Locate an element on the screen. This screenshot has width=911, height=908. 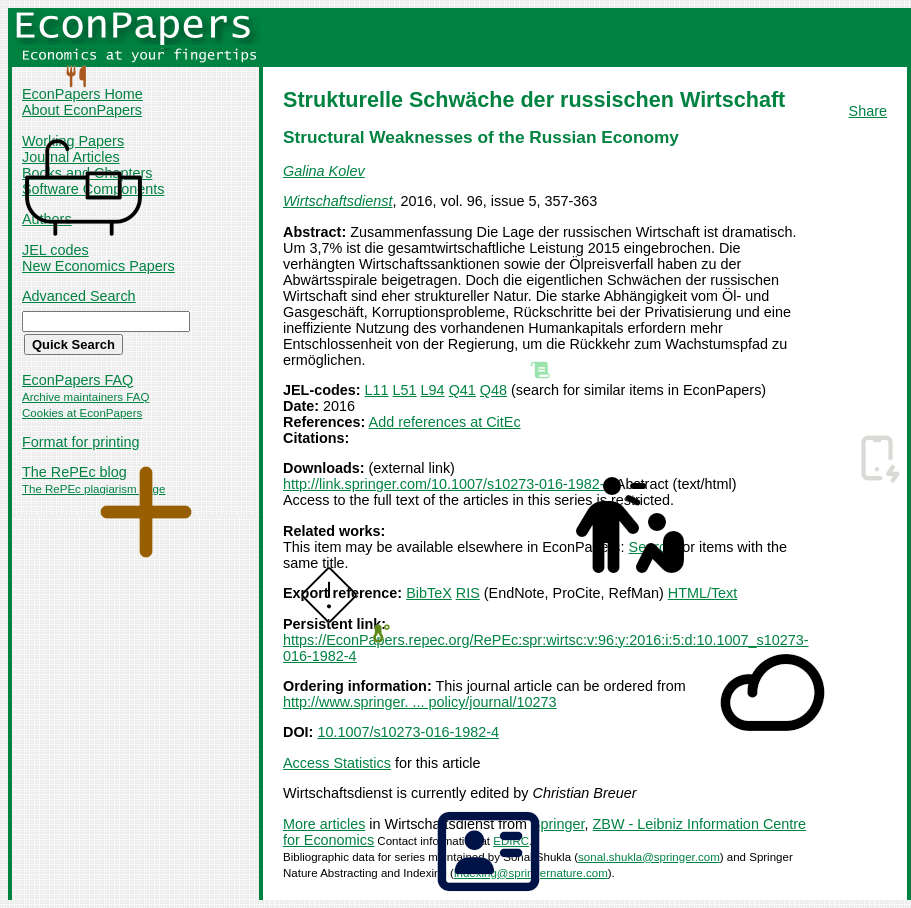
add a new item is located at coordinates (146, 512).